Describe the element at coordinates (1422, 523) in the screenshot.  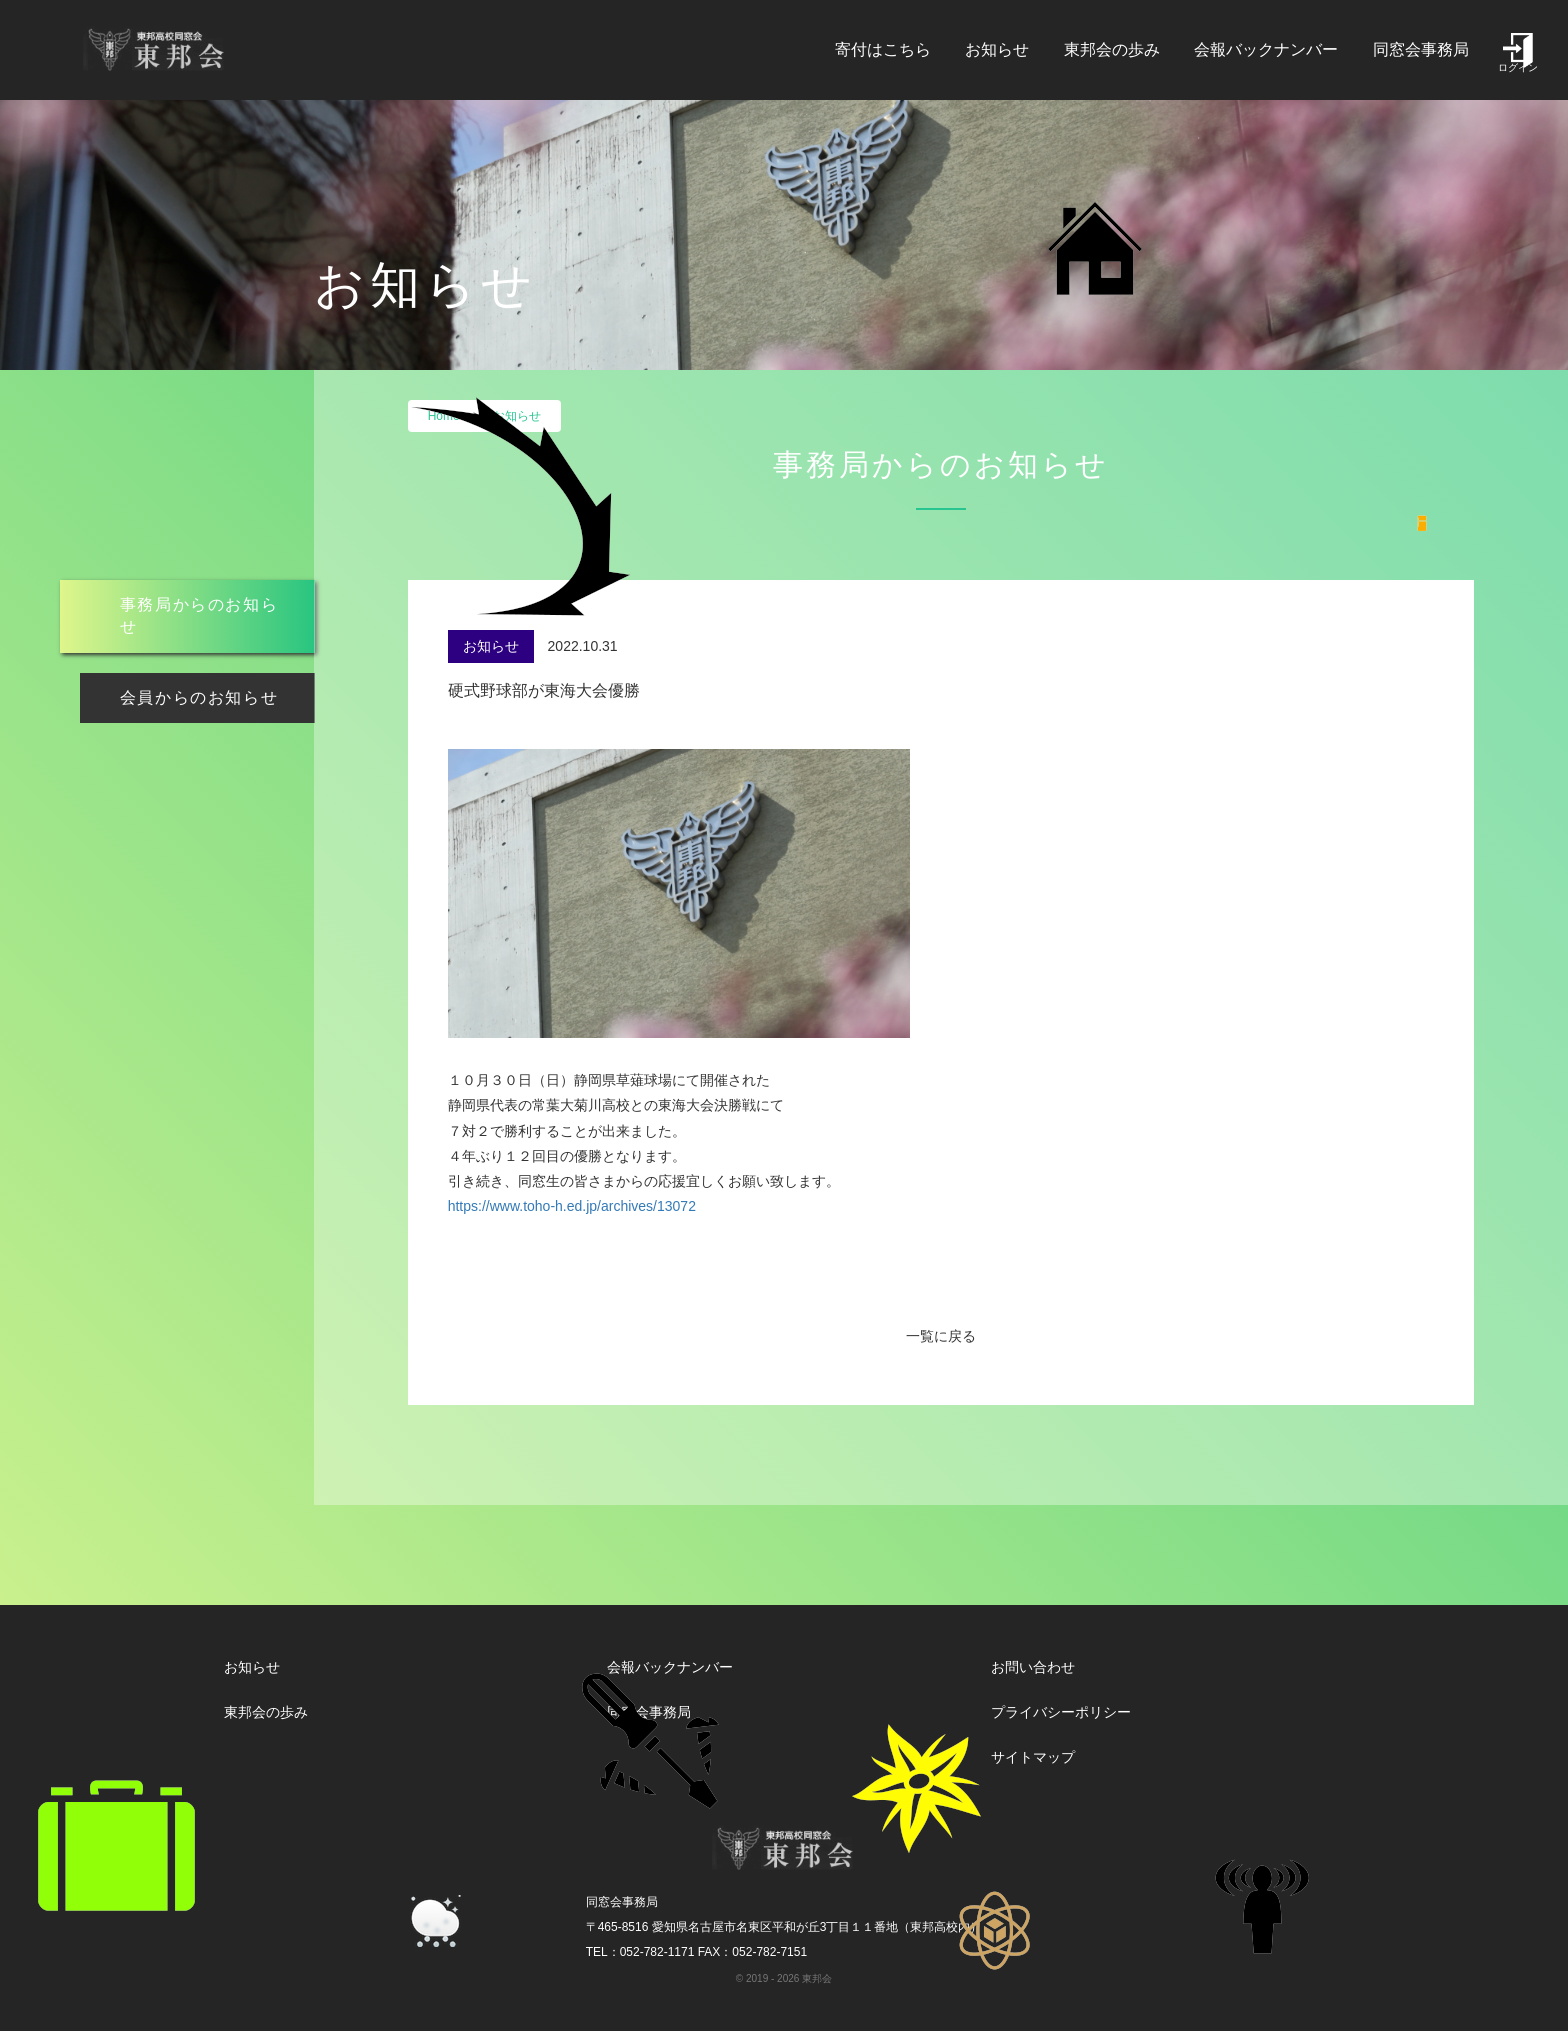
I see `access kitchen or food storage settings` at that location.